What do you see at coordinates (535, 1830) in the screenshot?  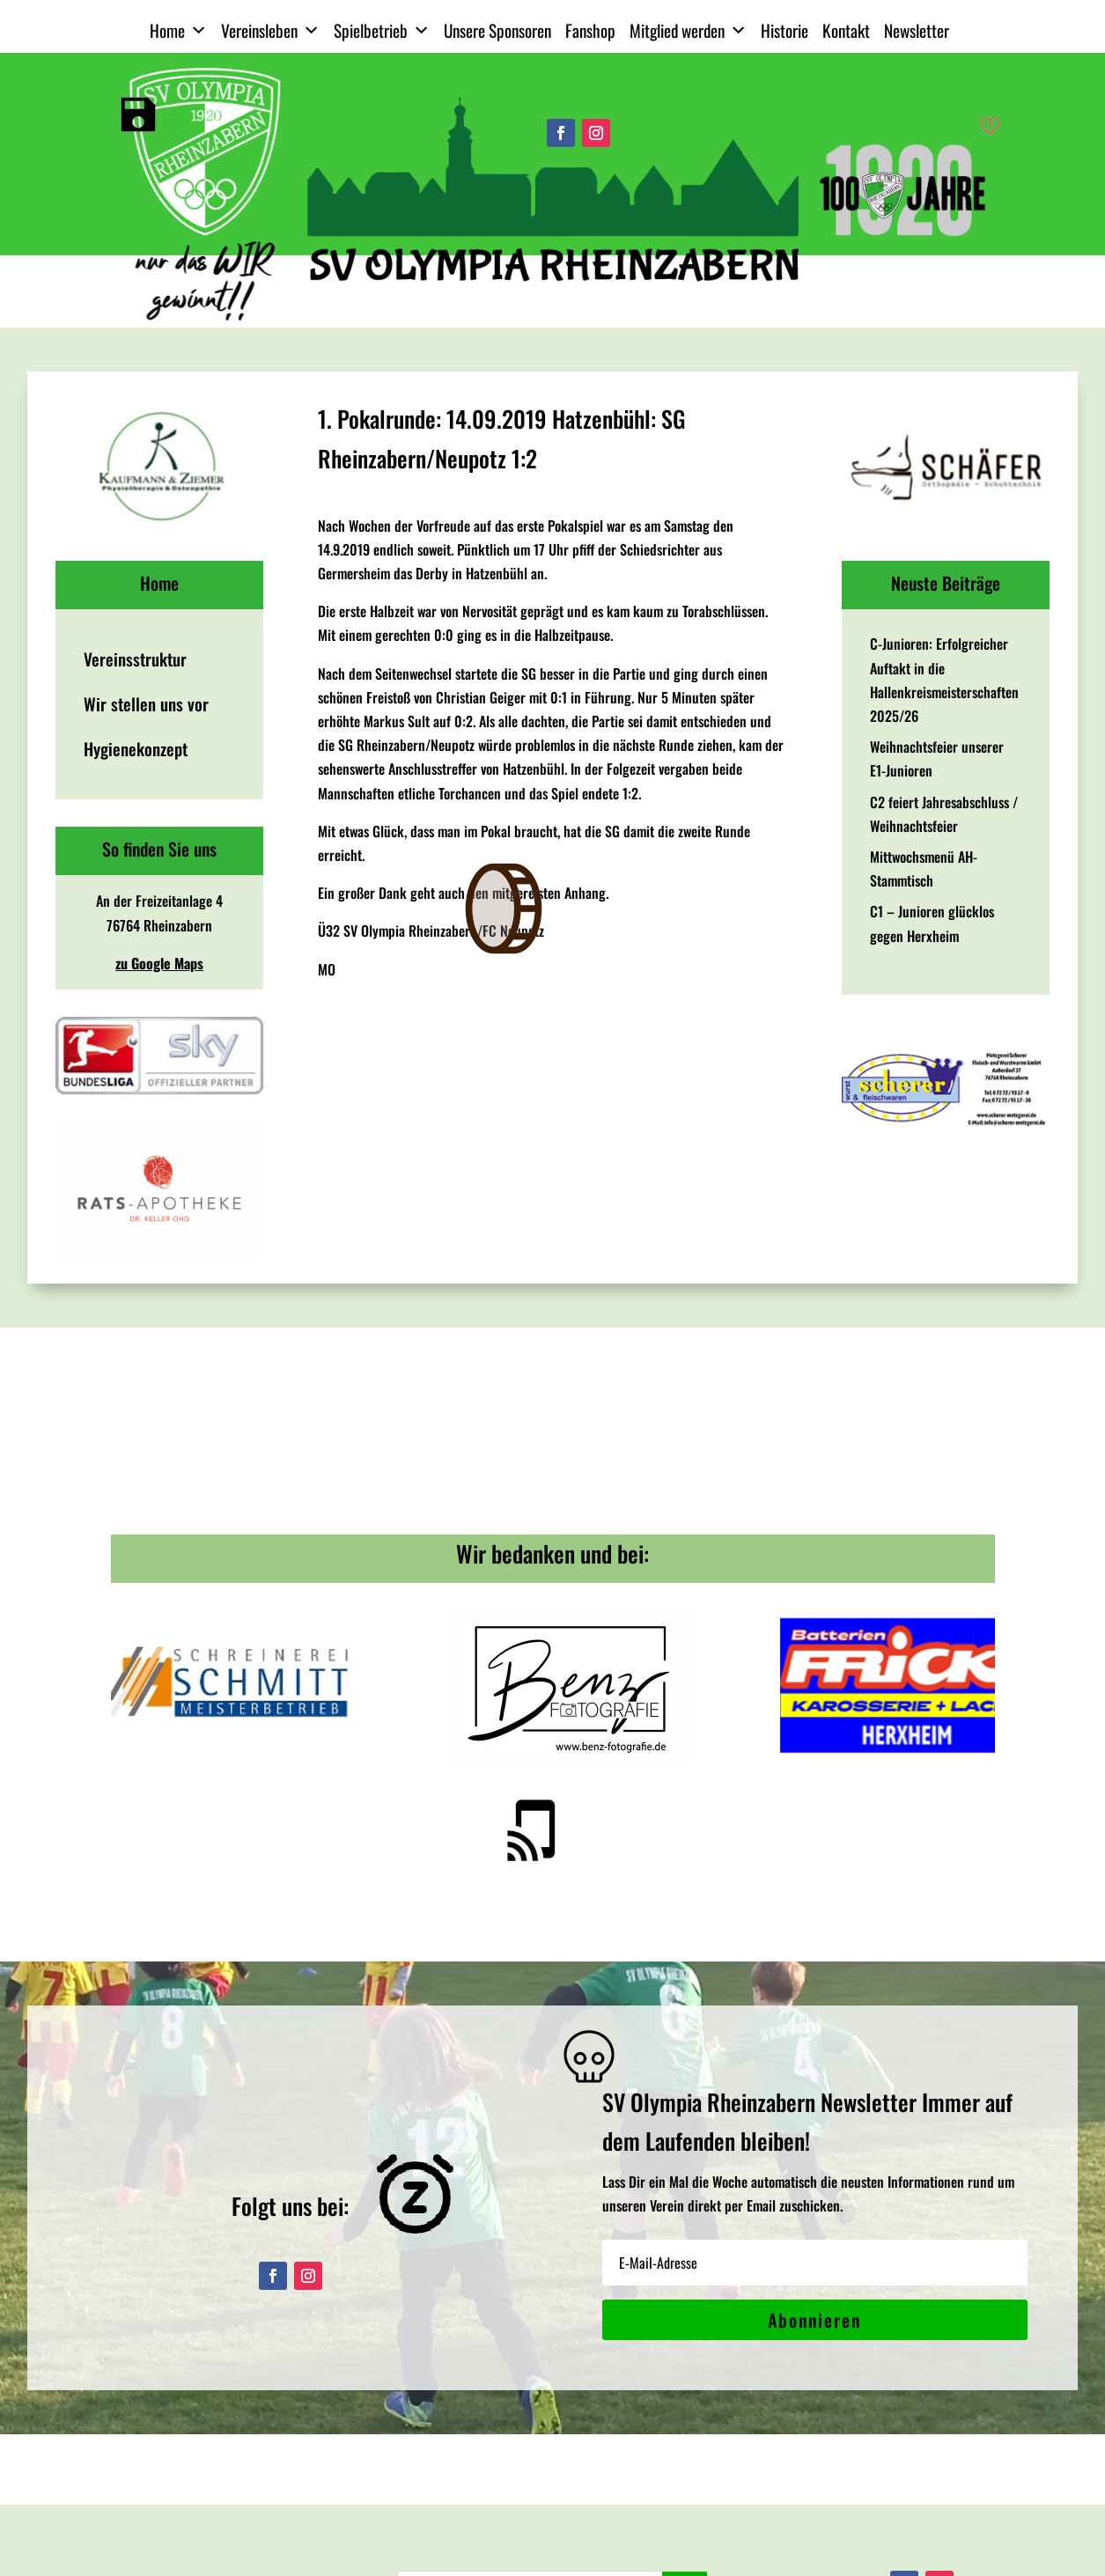 I see `tap to connect to a nearby device` at bounding box center [535, 1830].